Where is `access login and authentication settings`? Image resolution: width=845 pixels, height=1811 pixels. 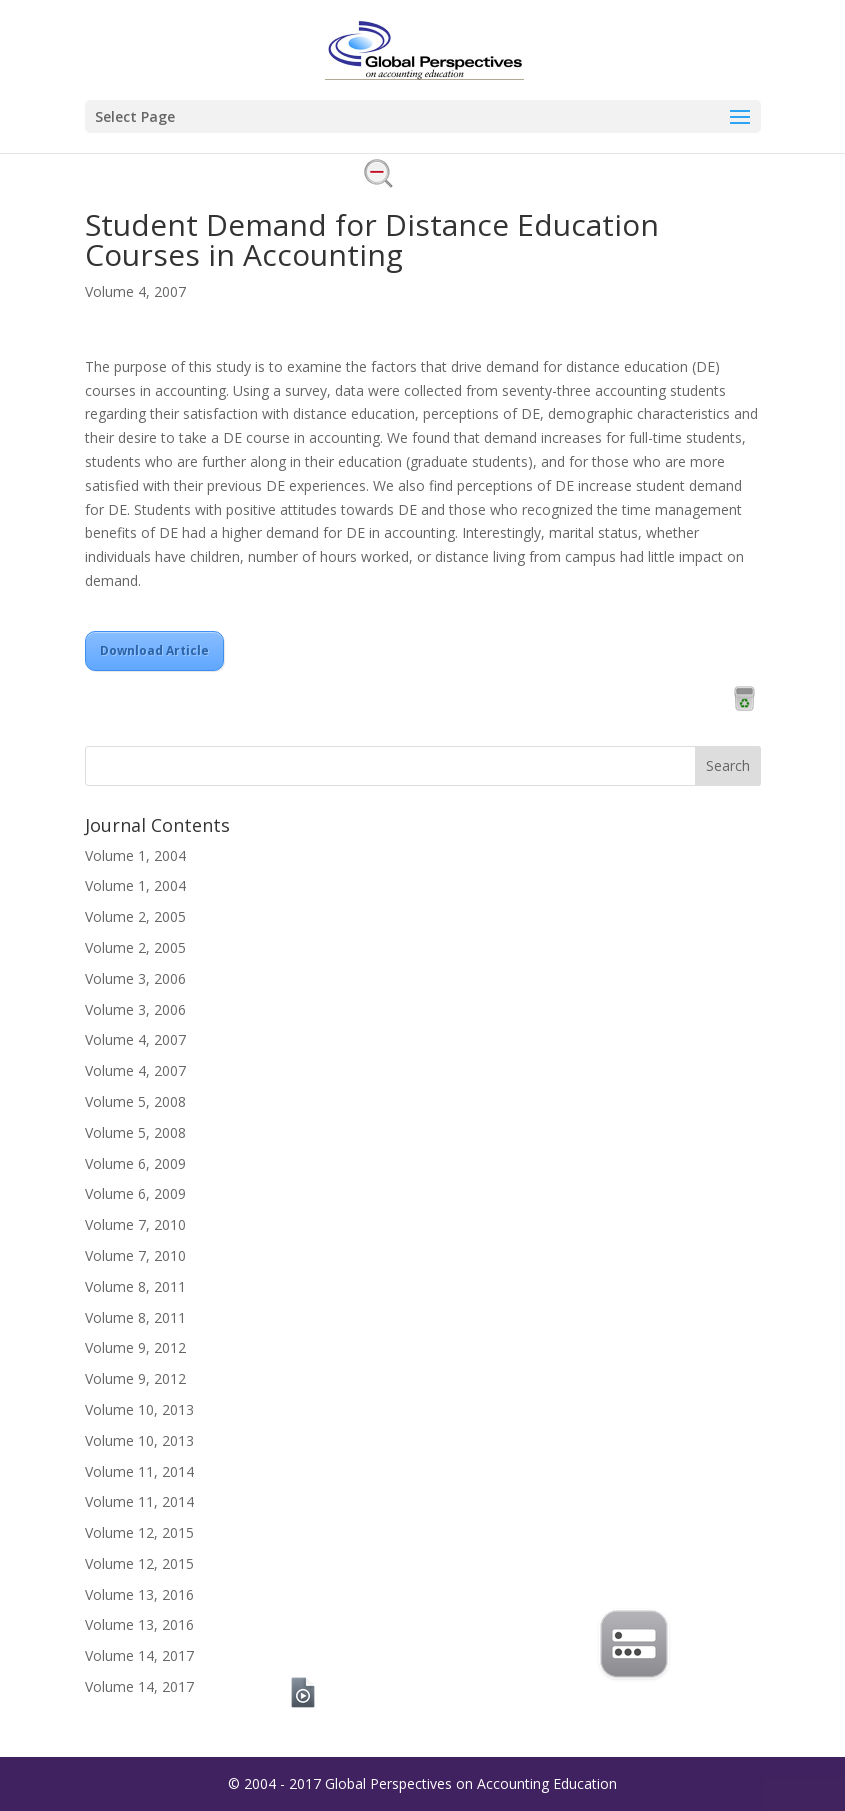
access login and authentication settings is located at coordinates (634, 1645).